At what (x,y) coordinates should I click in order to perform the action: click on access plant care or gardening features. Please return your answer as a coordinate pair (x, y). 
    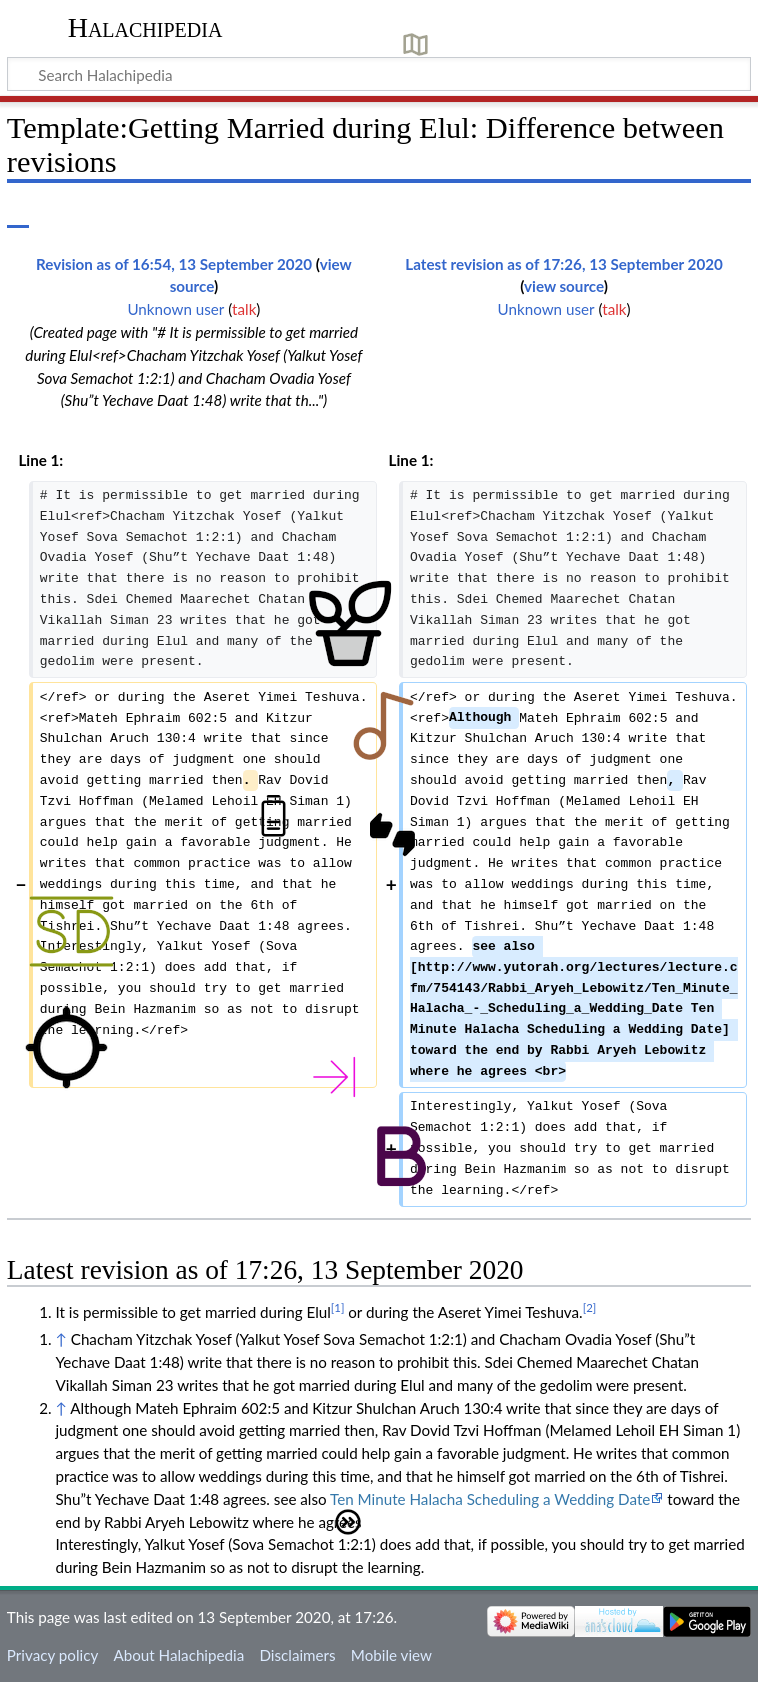
    Looking at the image, I should click on (348, 623).